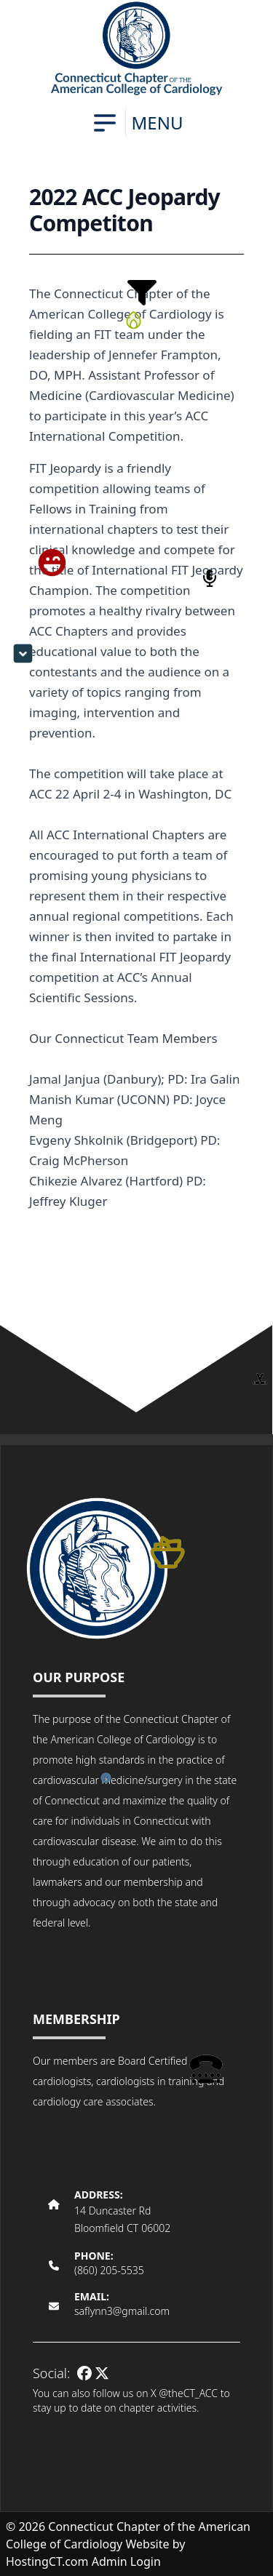  What do you see at coordinates (52, 562) in the screenshot?
I see `add a playful or humorous reaction` at bounding box center [52, 562].